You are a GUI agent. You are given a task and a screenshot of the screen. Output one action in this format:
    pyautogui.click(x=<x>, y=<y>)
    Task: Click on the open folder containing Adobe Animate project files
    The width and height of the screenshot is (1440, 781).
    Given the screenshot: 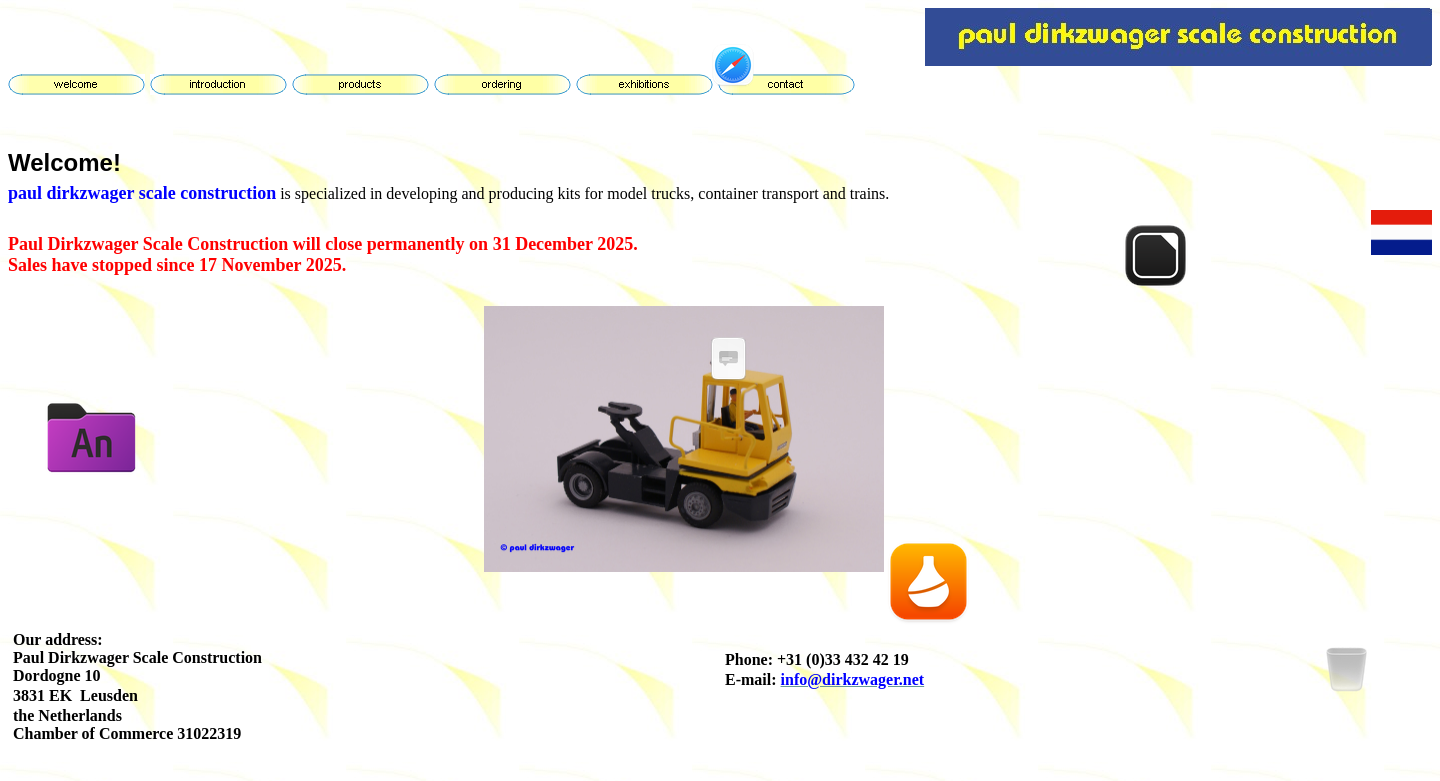 What is the action you would take?
    pyautogui.click(x=91, y=440)
    